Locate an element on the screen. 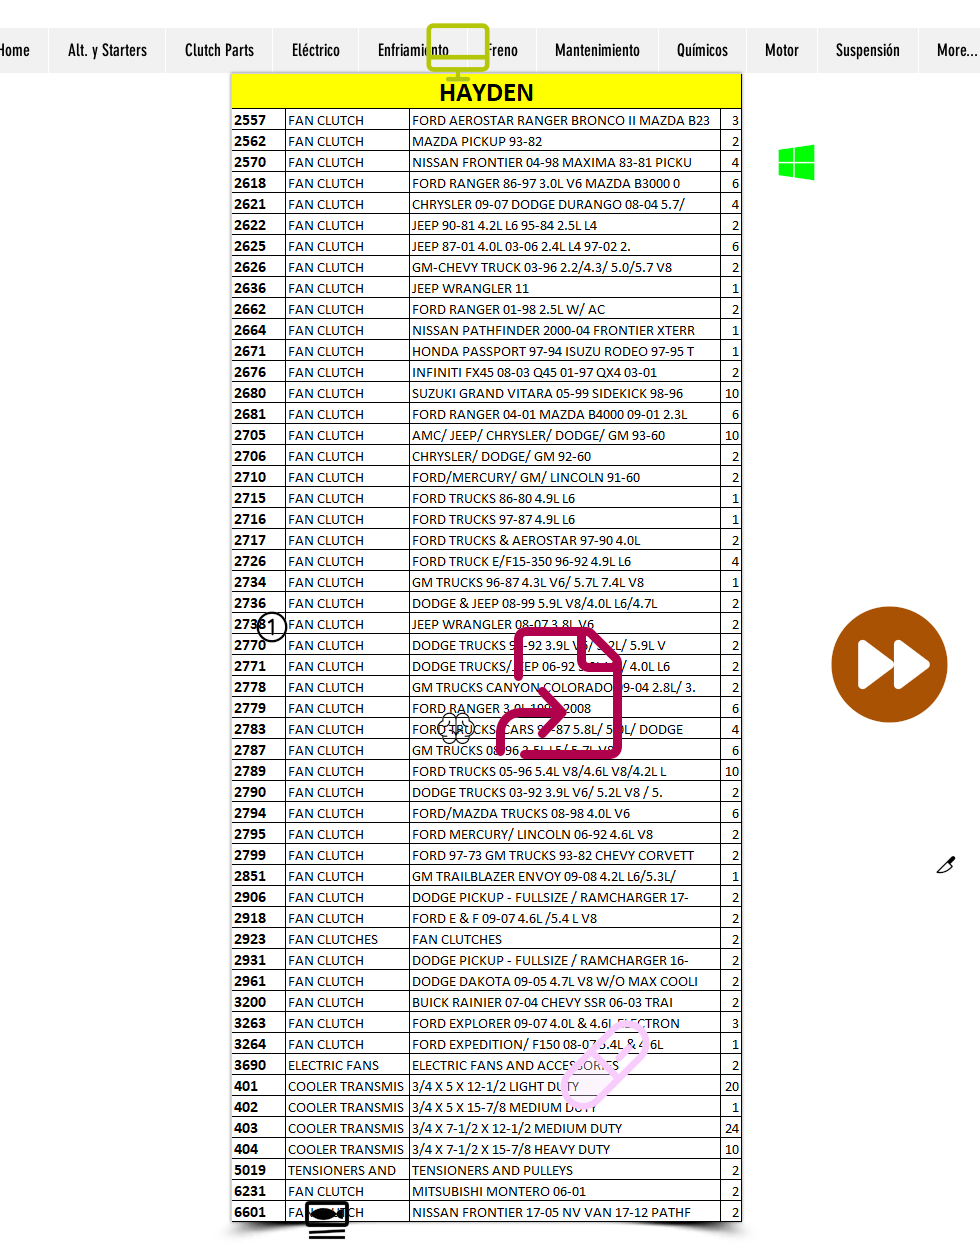 This screenshot has width=980, height=1248. open windows-specific settings or features is located at coordinates (796, 162).